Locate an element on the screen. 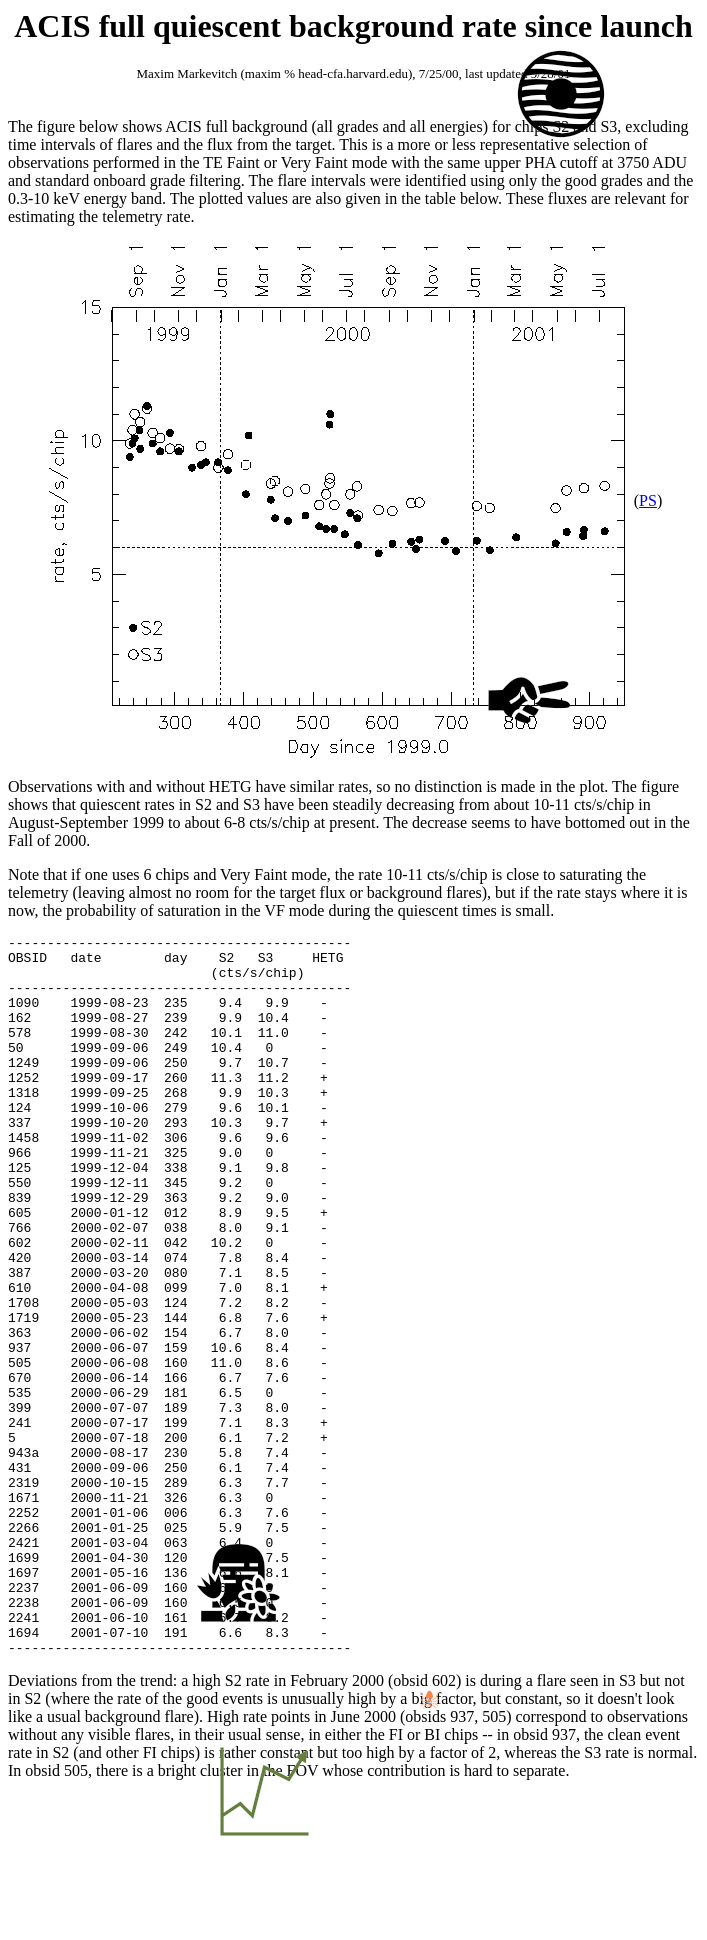  memorial or cemetery location marker is located at coordinates (238, 1581).